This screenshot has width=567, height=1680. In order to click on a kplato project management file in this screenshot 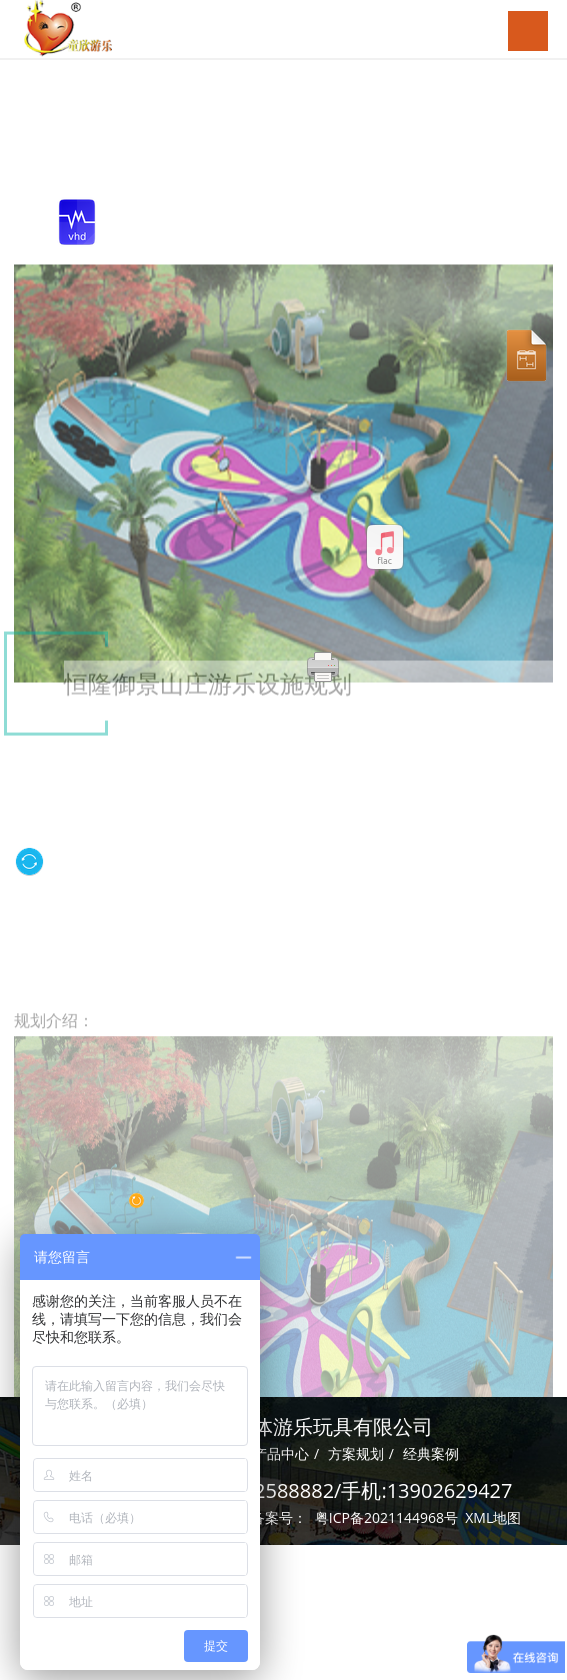, I will do `click(526, 356)`.